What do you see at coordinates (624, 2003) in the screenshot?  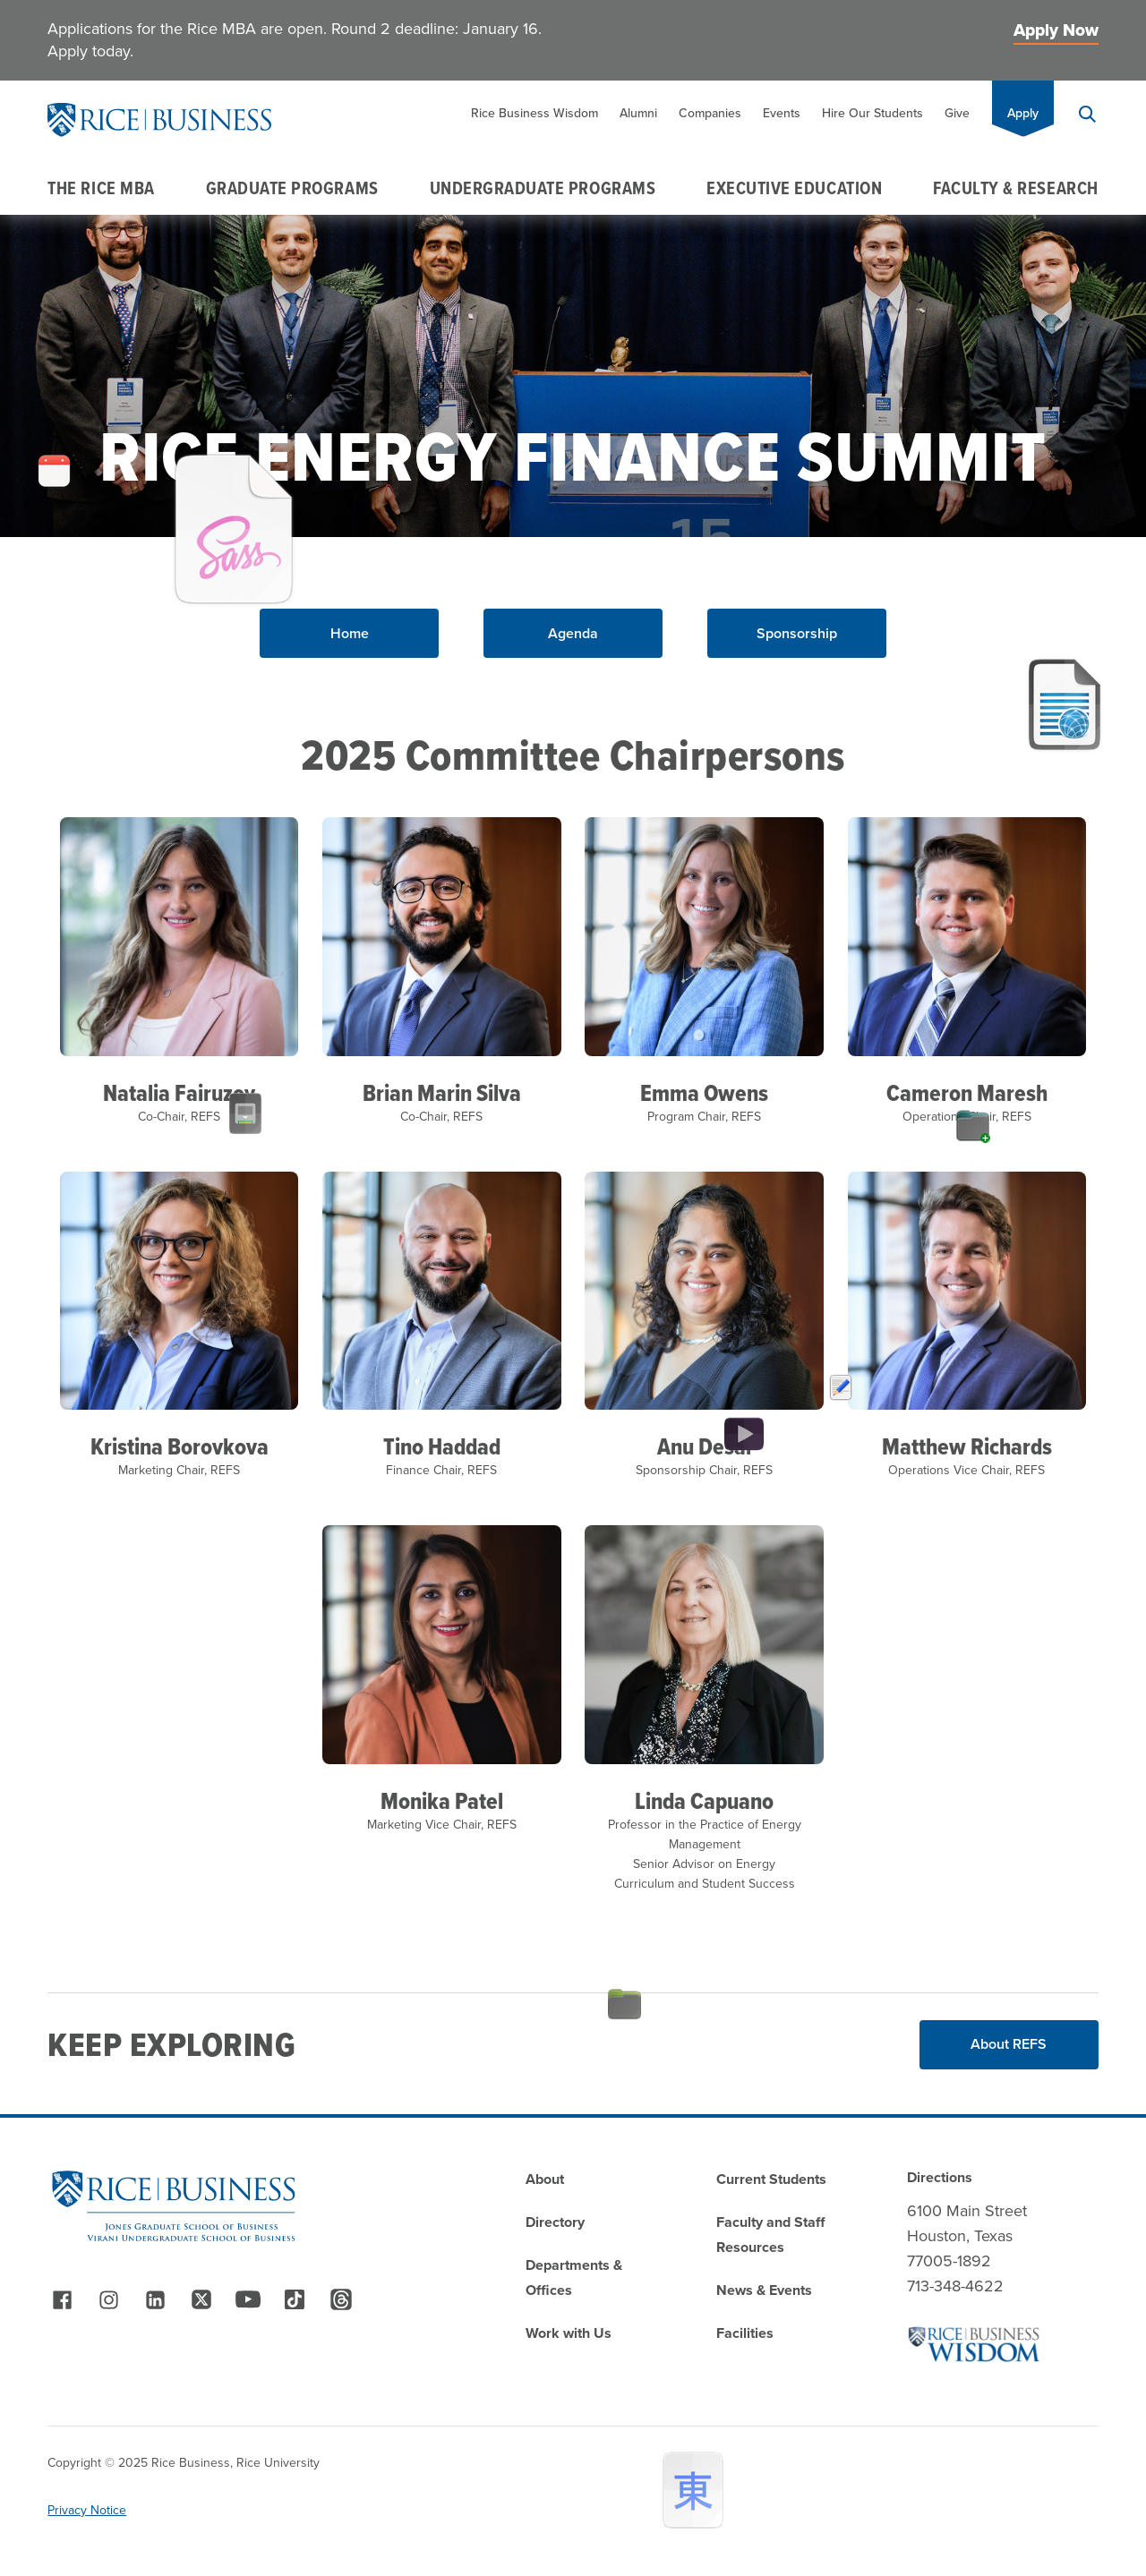 I see `open file folder` at bounding box center [624, 2003].